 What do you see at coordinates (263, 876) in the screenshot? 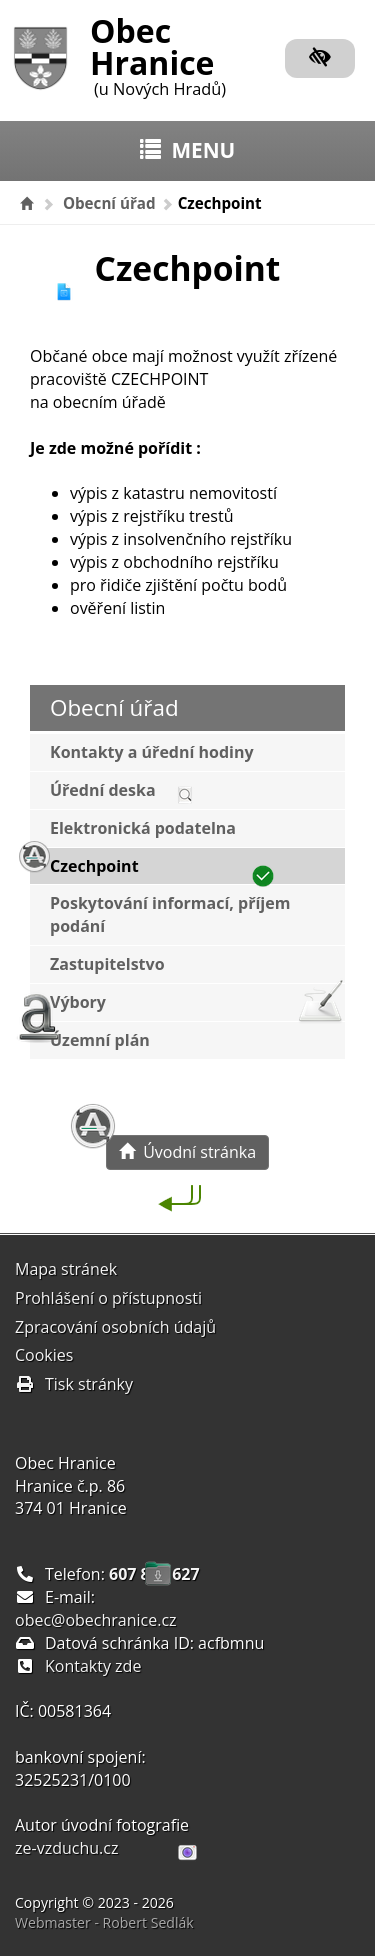
I see `indicates dropbox file is fully synced` at bounding box center [263, 876].